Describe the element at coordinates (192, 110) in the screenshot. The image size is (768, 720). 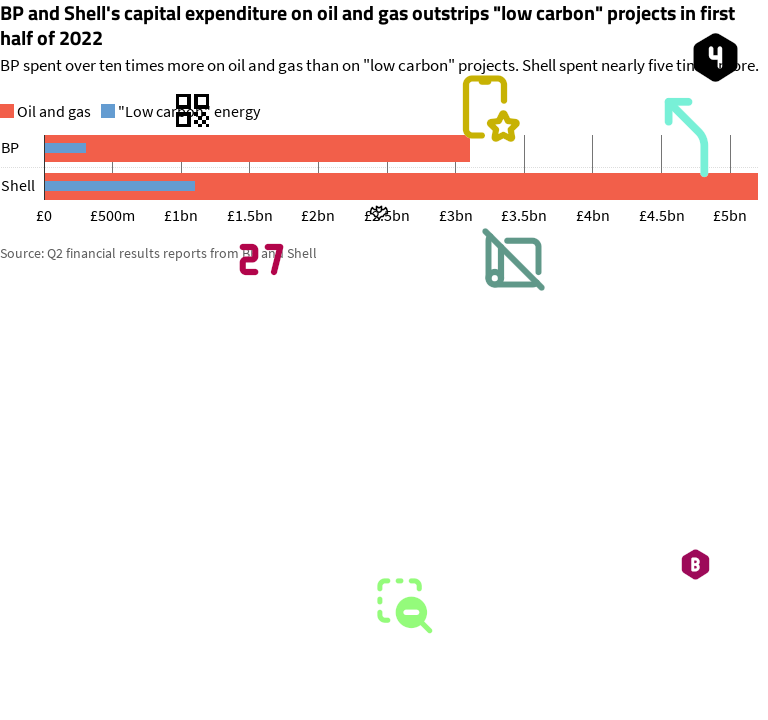
I see `scan or generate a QR code` at that location.